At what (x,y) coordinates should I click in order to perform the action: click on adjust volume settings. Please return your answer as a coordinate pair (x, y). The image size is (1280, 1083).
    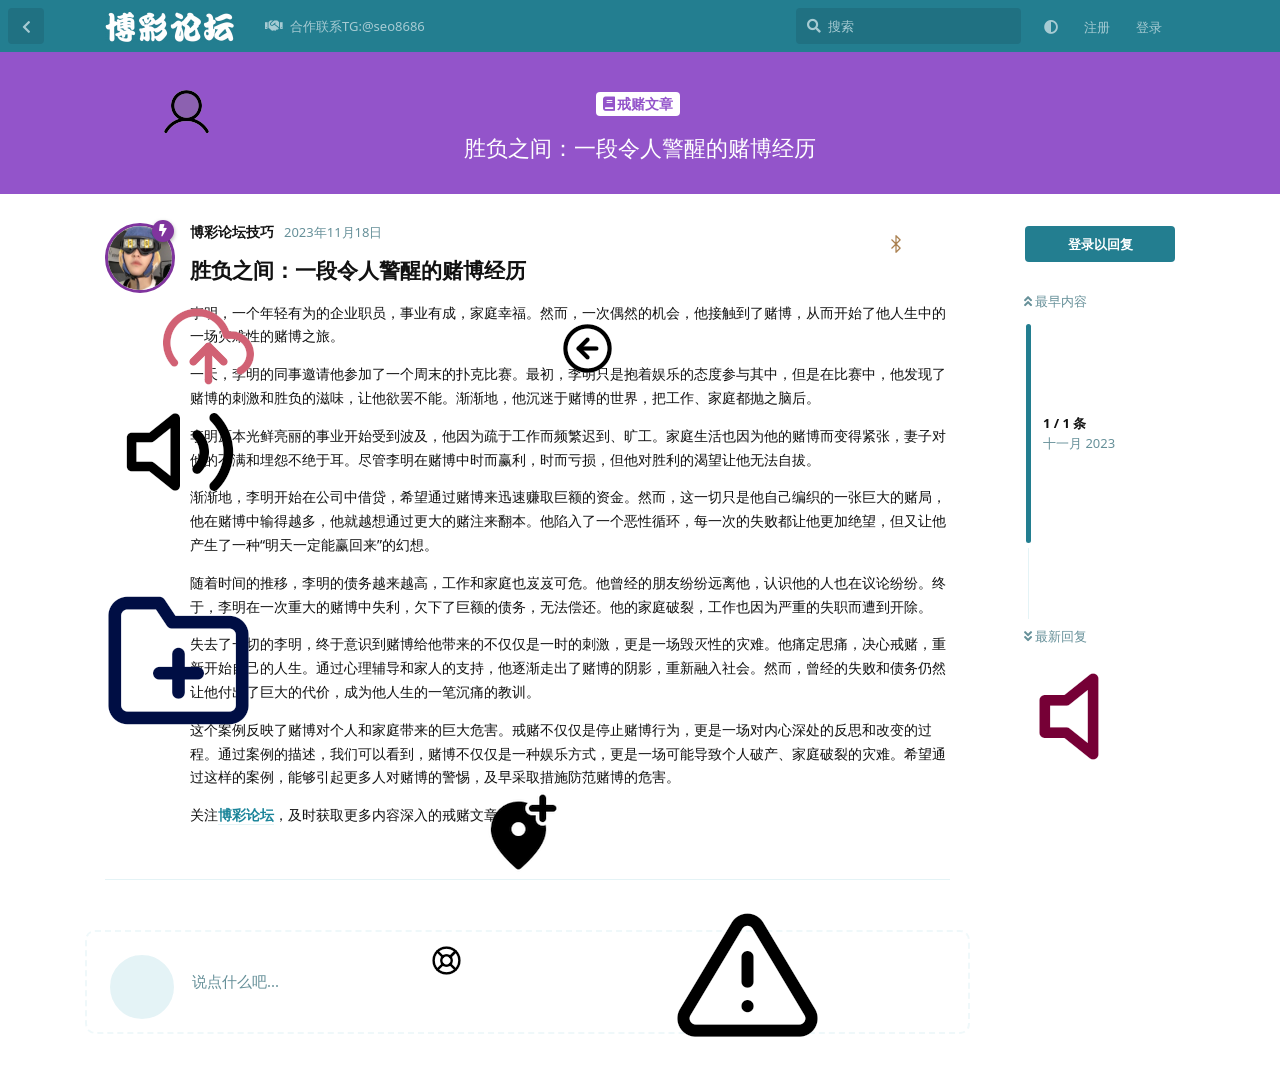
    Looking at the image, I should click on (1098, 716).